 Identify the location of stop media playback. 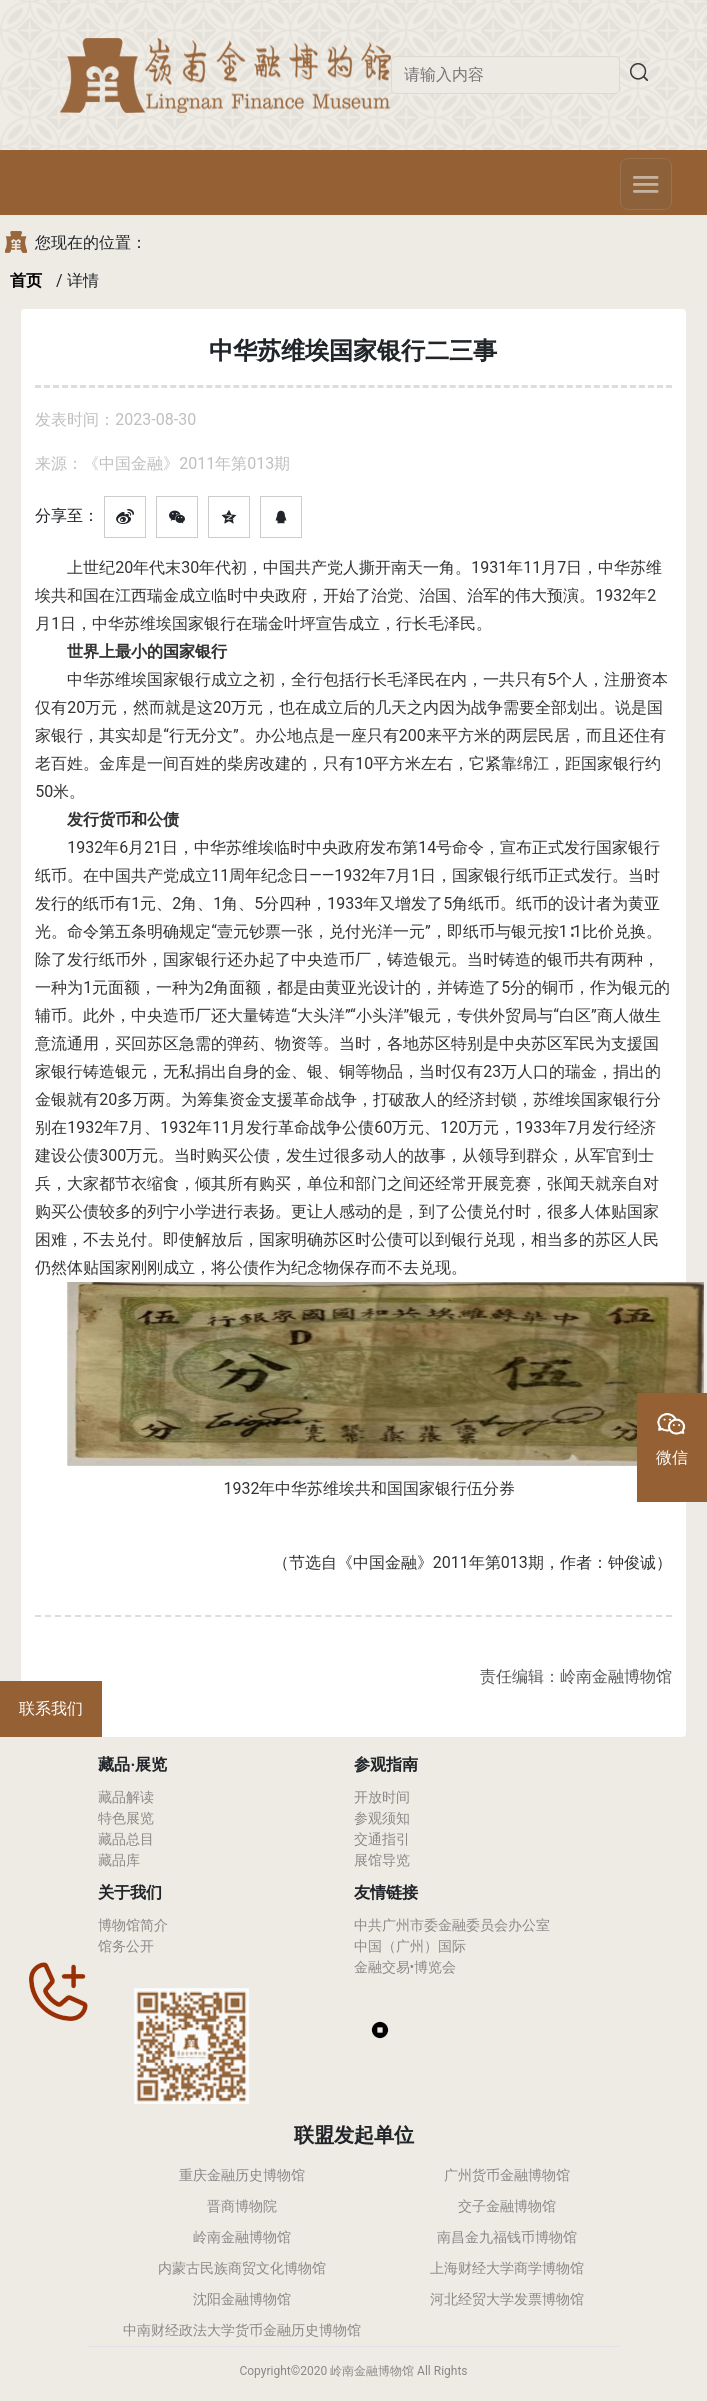
(380, 2030).